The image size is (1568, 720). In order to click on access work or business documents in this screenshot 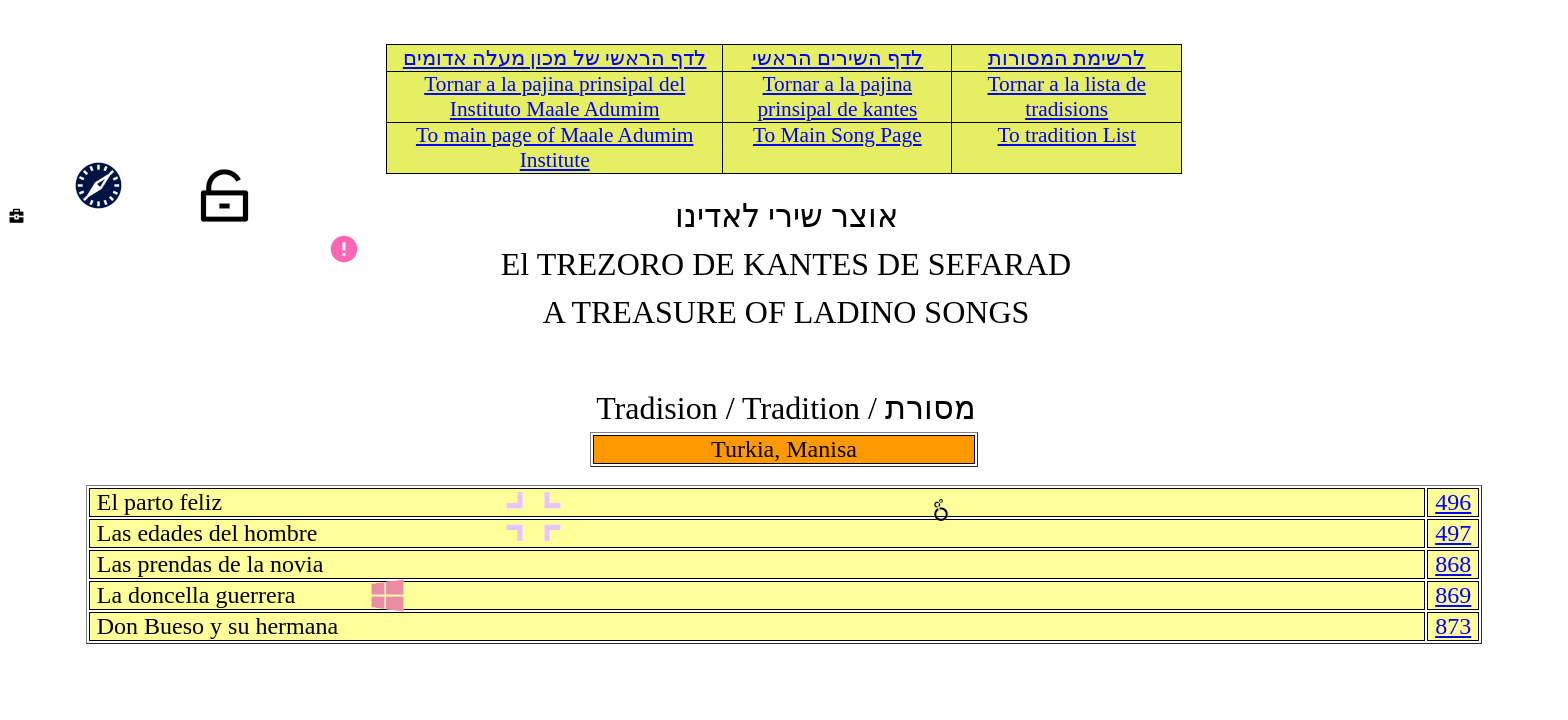, I will do `click(16, 216)`.